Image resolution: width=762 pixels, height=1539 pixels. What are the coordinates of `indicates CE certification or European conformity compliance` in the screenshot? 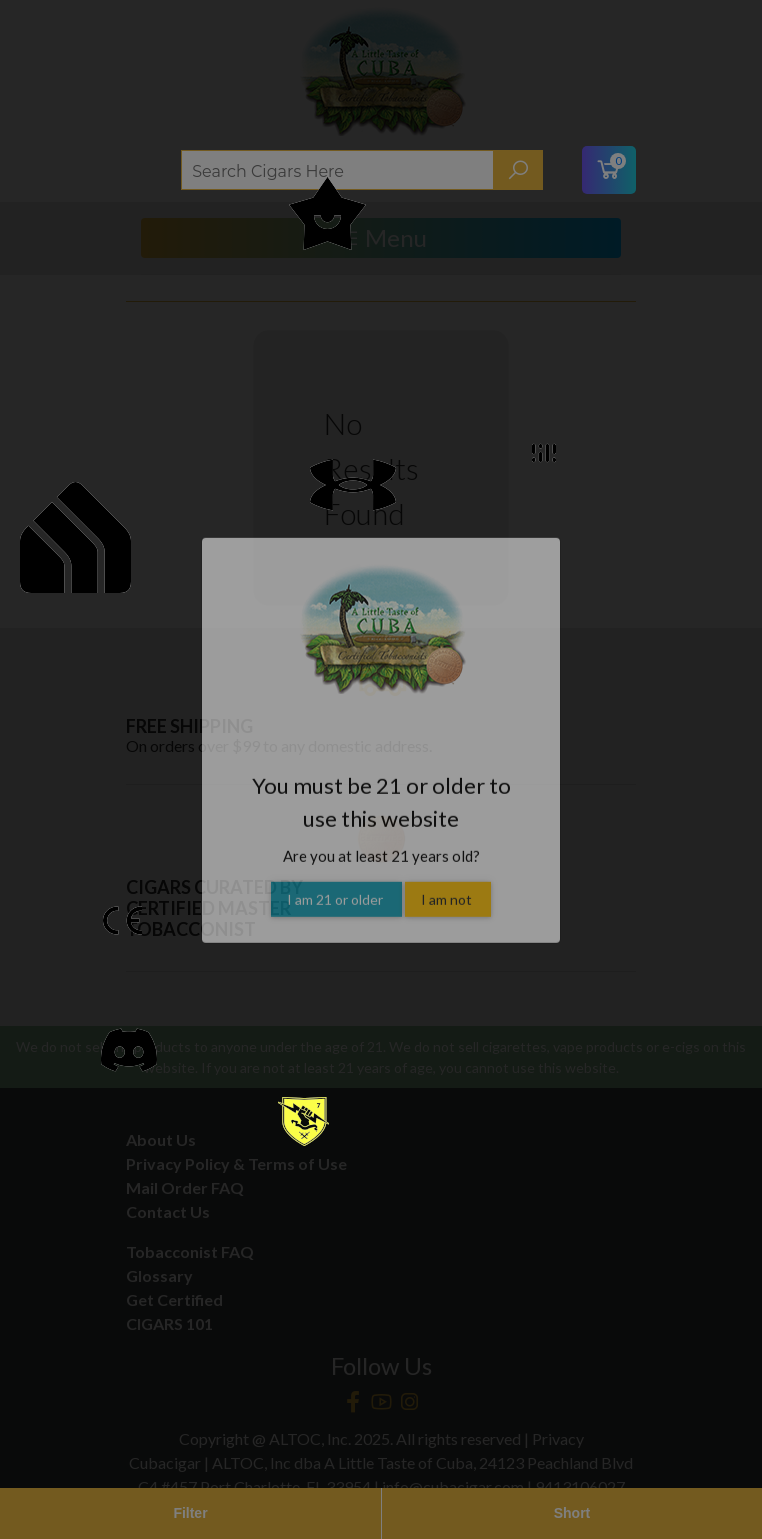 It's located at (122, 920).